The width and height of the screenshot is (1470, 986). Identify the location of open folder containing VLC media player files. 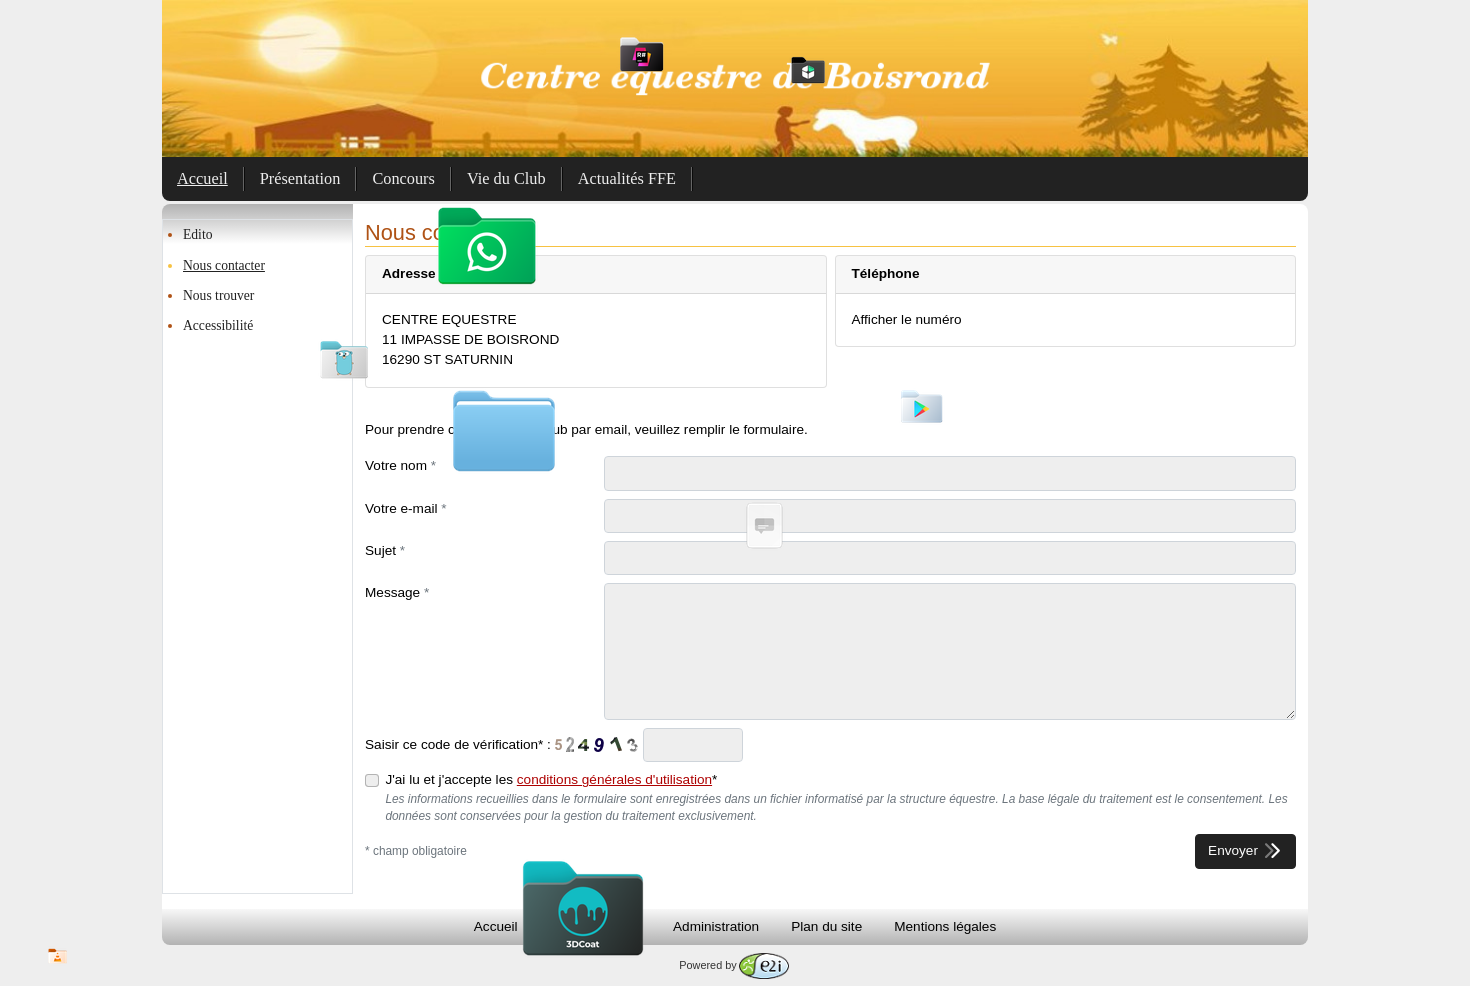
(57, 956).